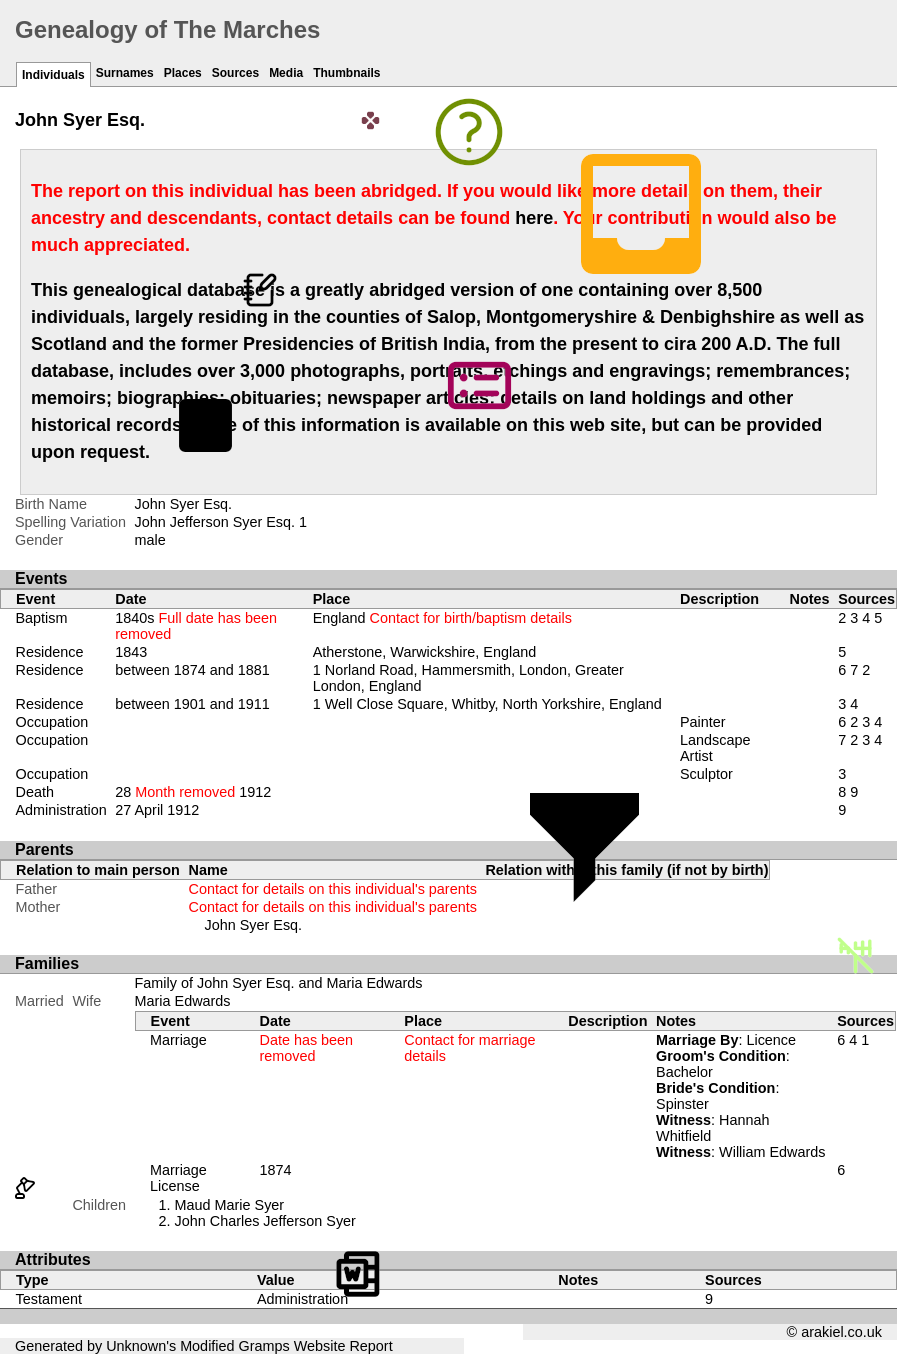 This screenshot has width=897, height=1354. What do you see at coordinates (641, 214) in the screenshot?
I see `access your inbox` at bounding box center [641, 214].